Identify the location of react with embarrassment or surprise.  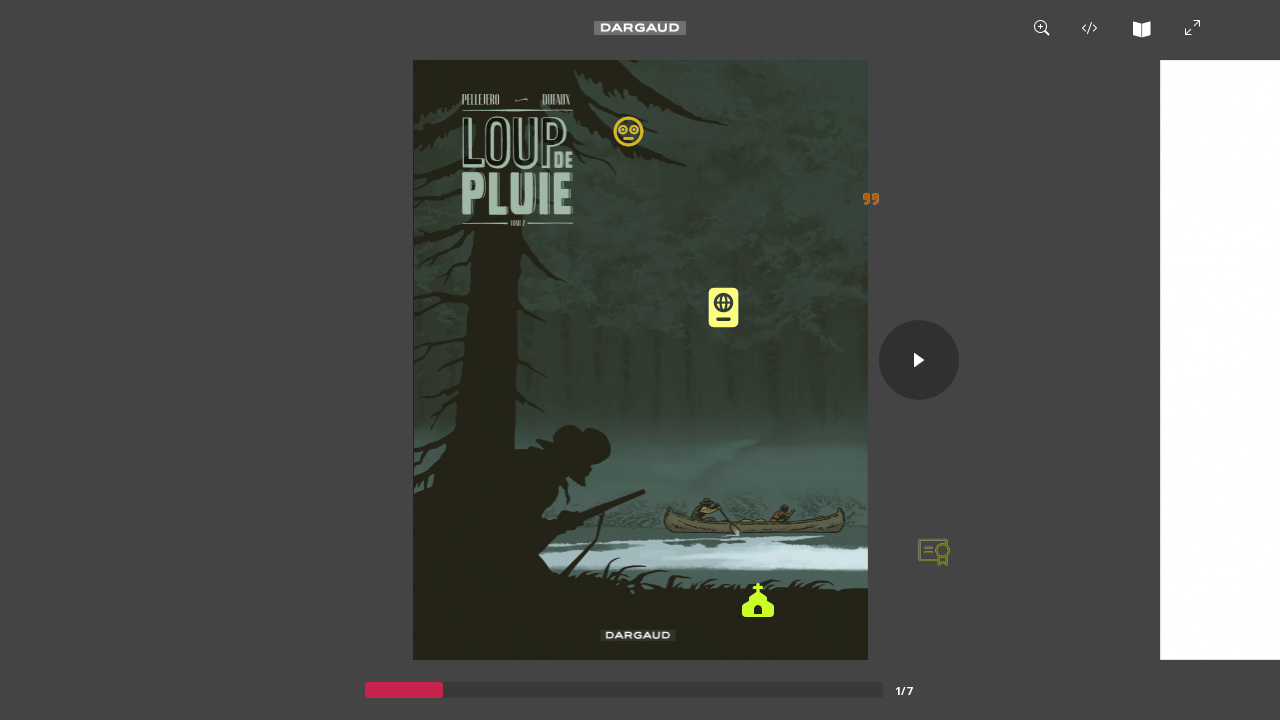
(628, 131).